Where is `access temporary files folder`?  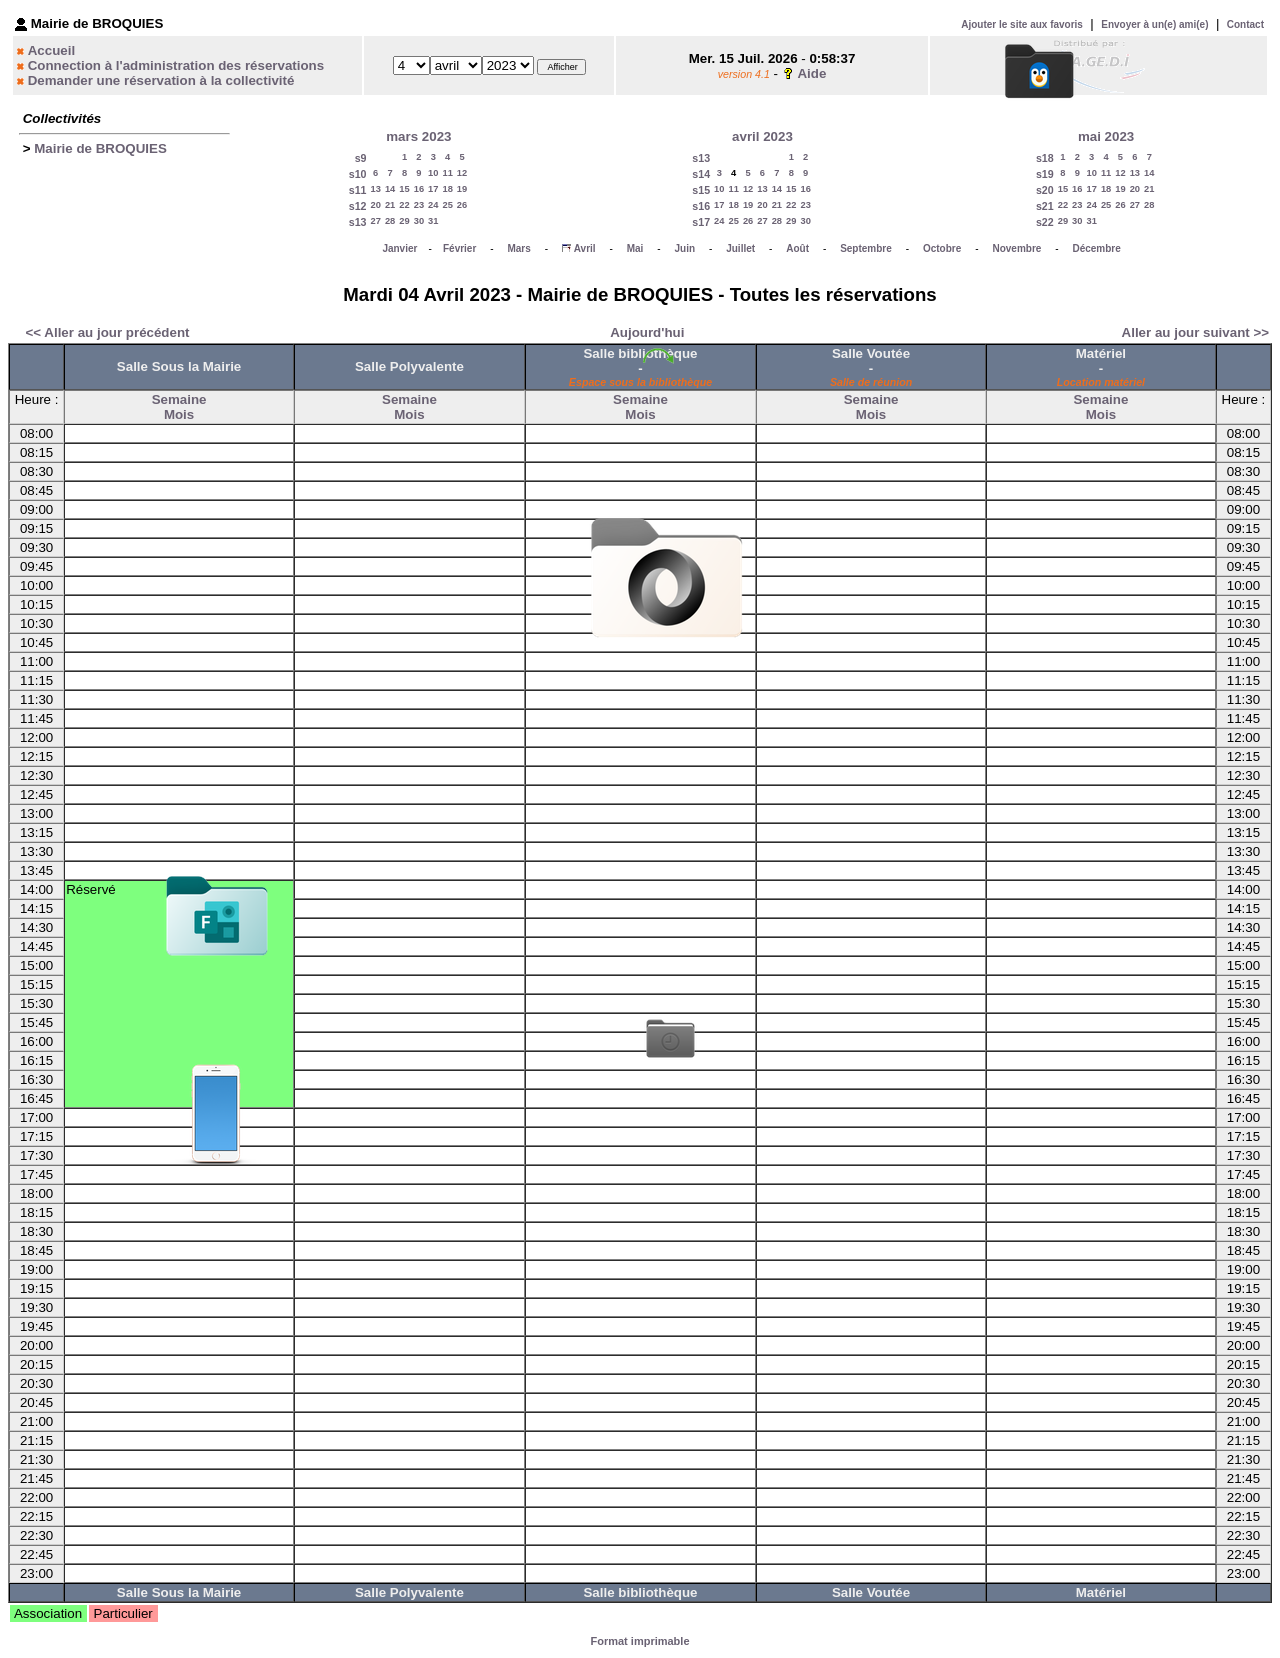 access temporary files folder is located at coordinates (670, 1038).